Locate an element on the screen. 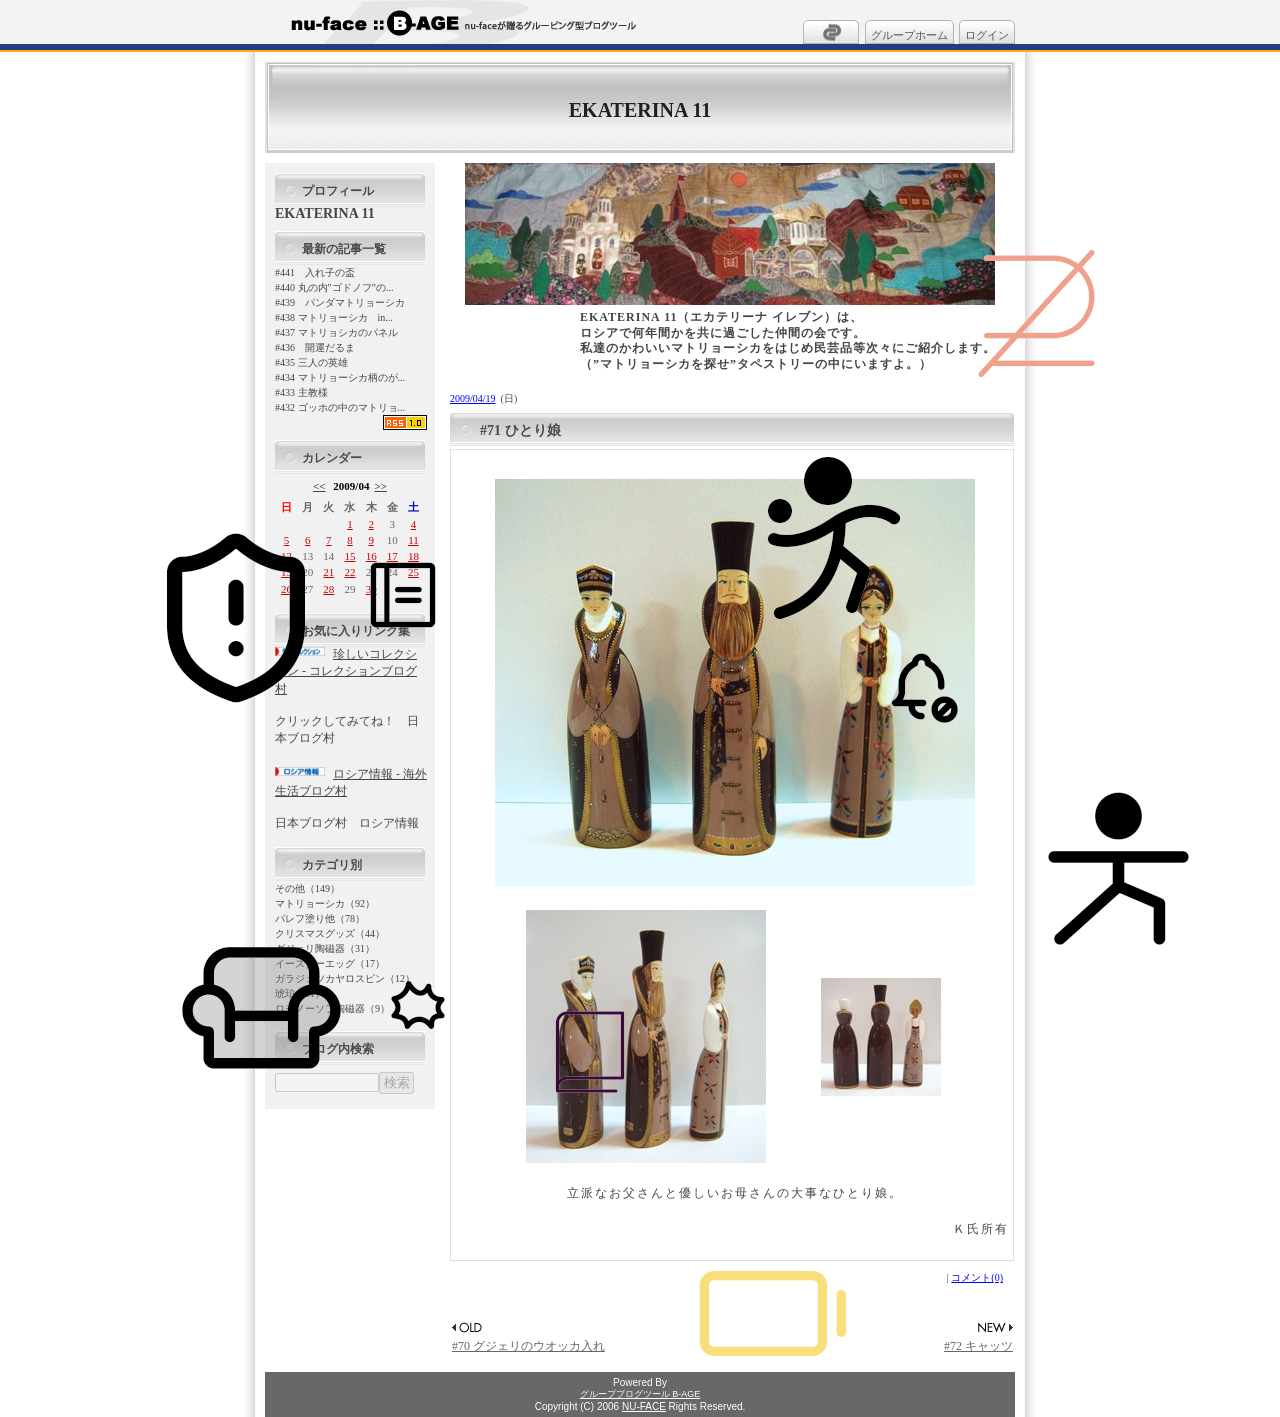 The height and width of the screenshot is (1417, 1280). indicates "not superset of" in mathematical notation is located at coordinates (1036, 313).